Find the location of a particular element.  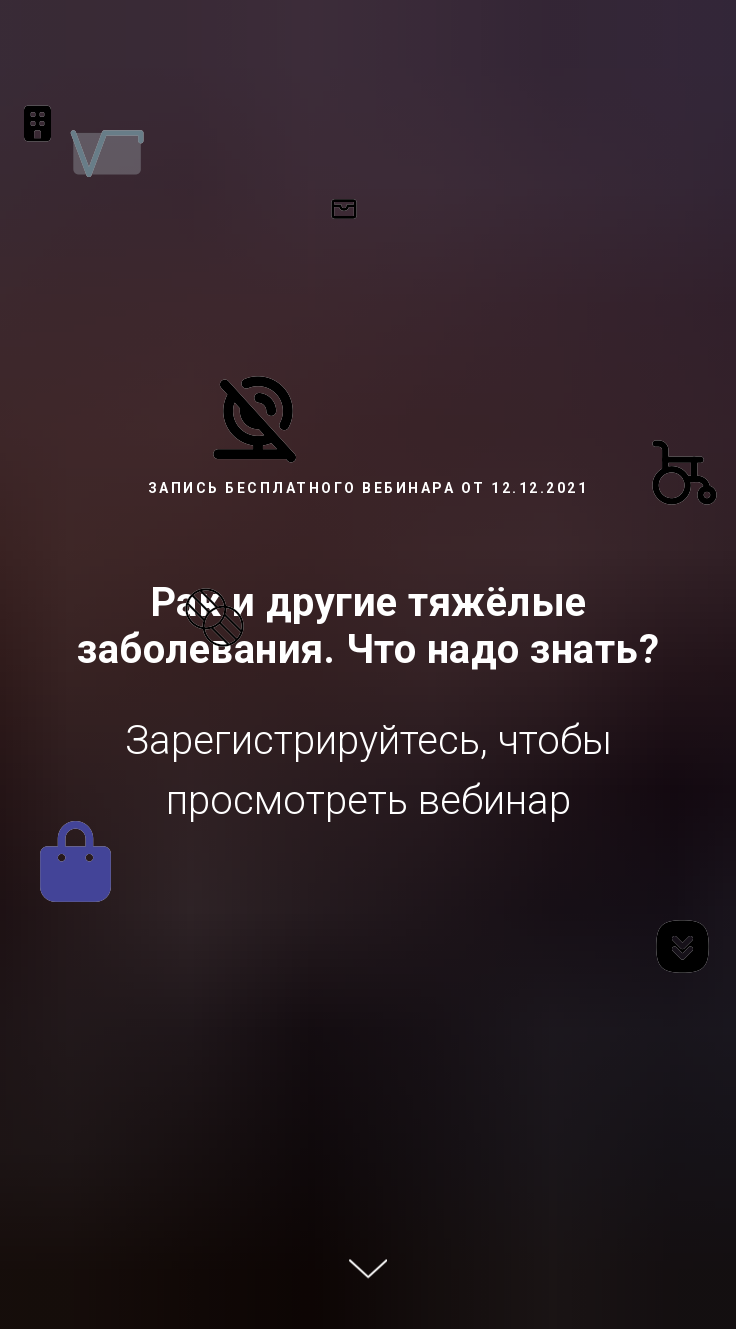

access your wallet or saved payment methods is located at coordinates (344, 209).